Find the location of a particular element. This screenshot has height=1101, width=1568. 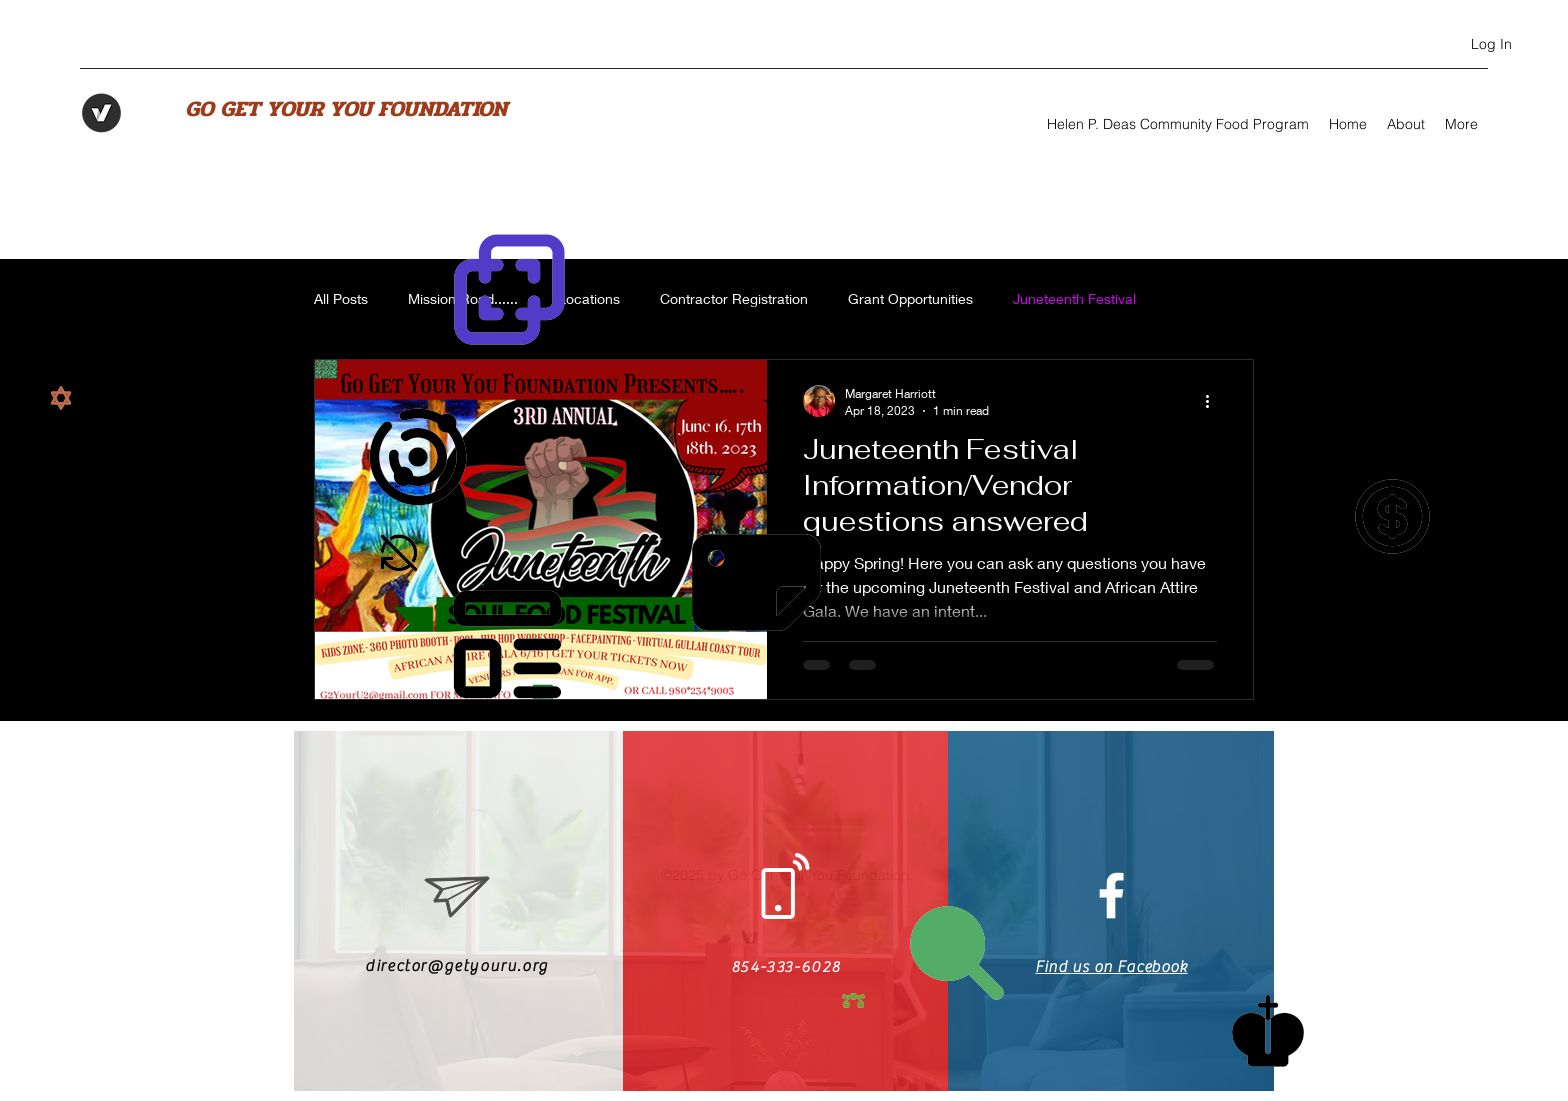

disable browsing history tracking is located at coordinates (399, 553).